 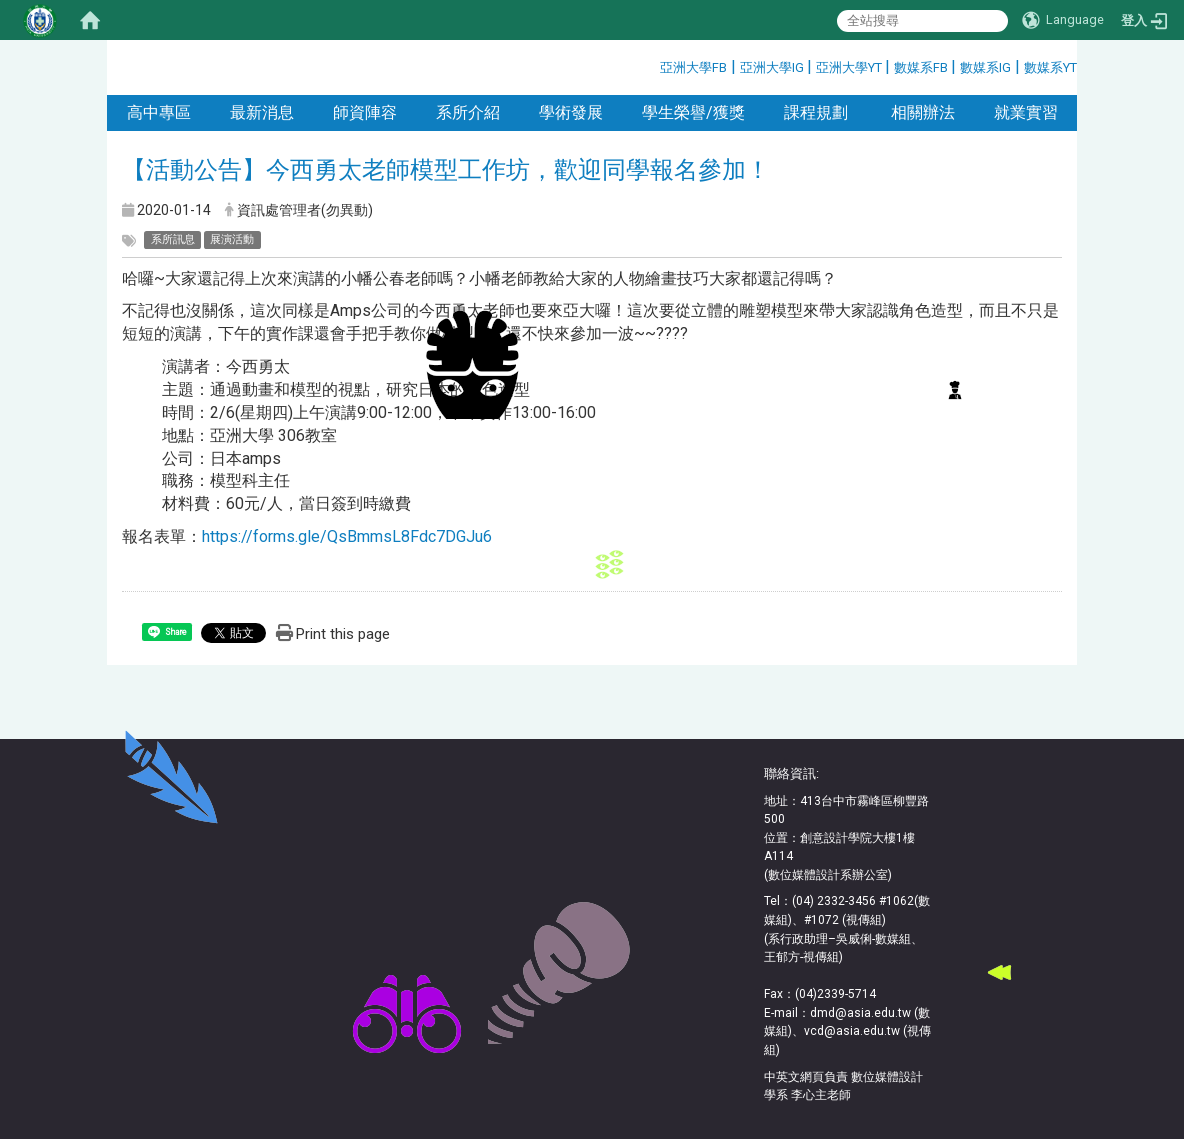 I want to click on spring-loaded boxing glove or punch gag, so click(x=558, y=973).